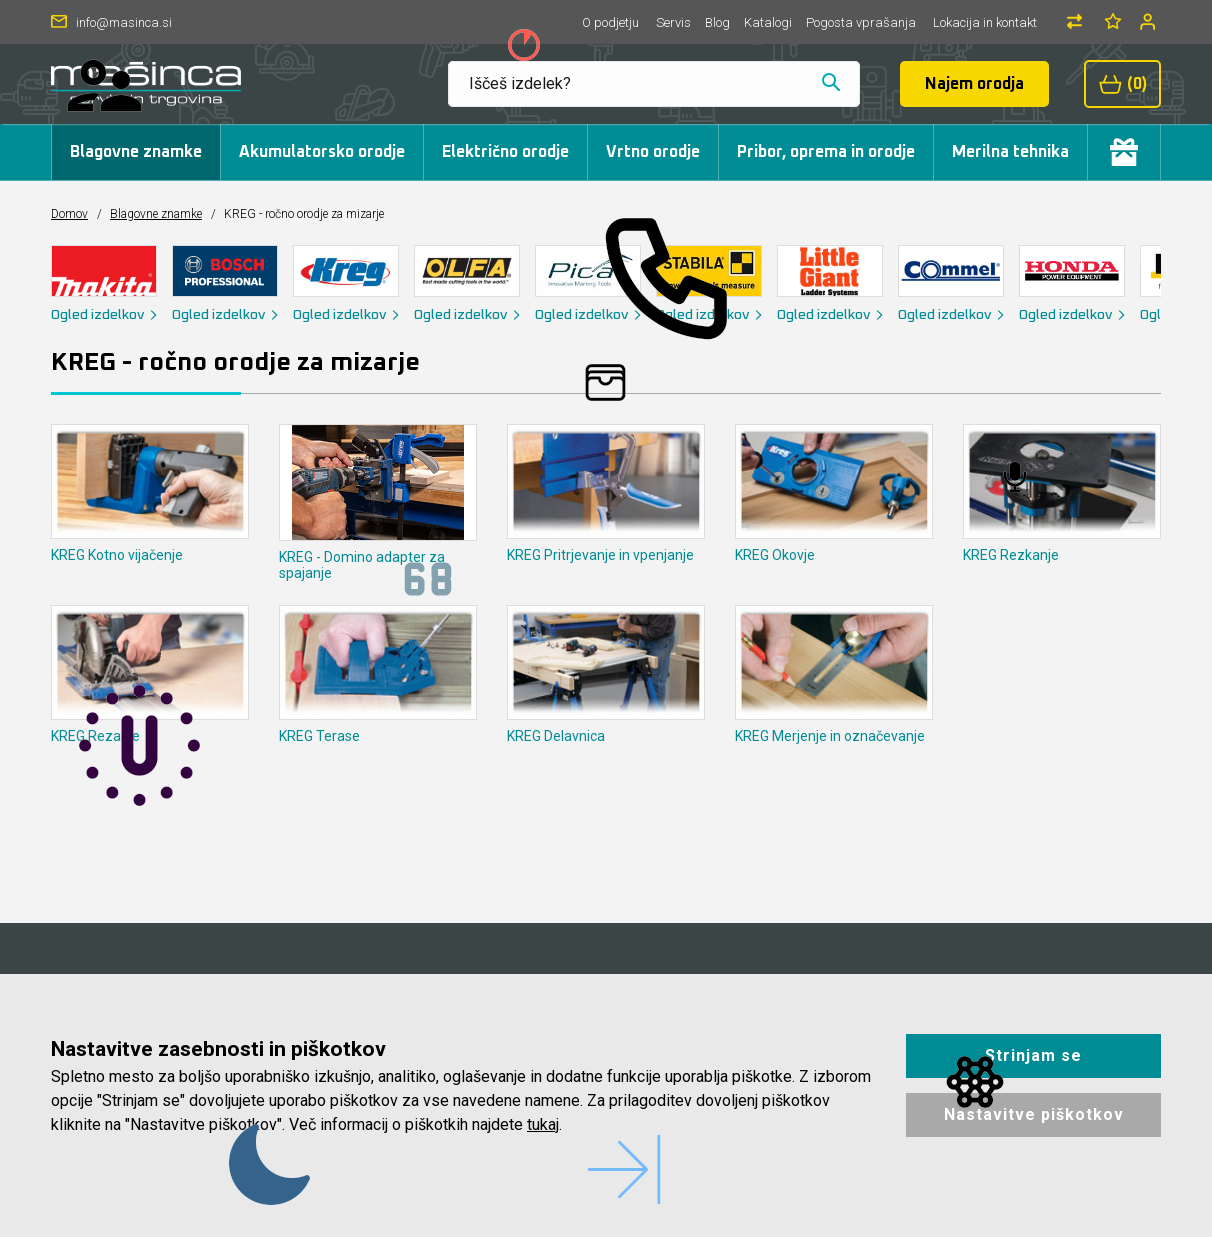 This screenshot has width=1212, height=1237. I want to click on enable dark mode, so click(268, 1166).